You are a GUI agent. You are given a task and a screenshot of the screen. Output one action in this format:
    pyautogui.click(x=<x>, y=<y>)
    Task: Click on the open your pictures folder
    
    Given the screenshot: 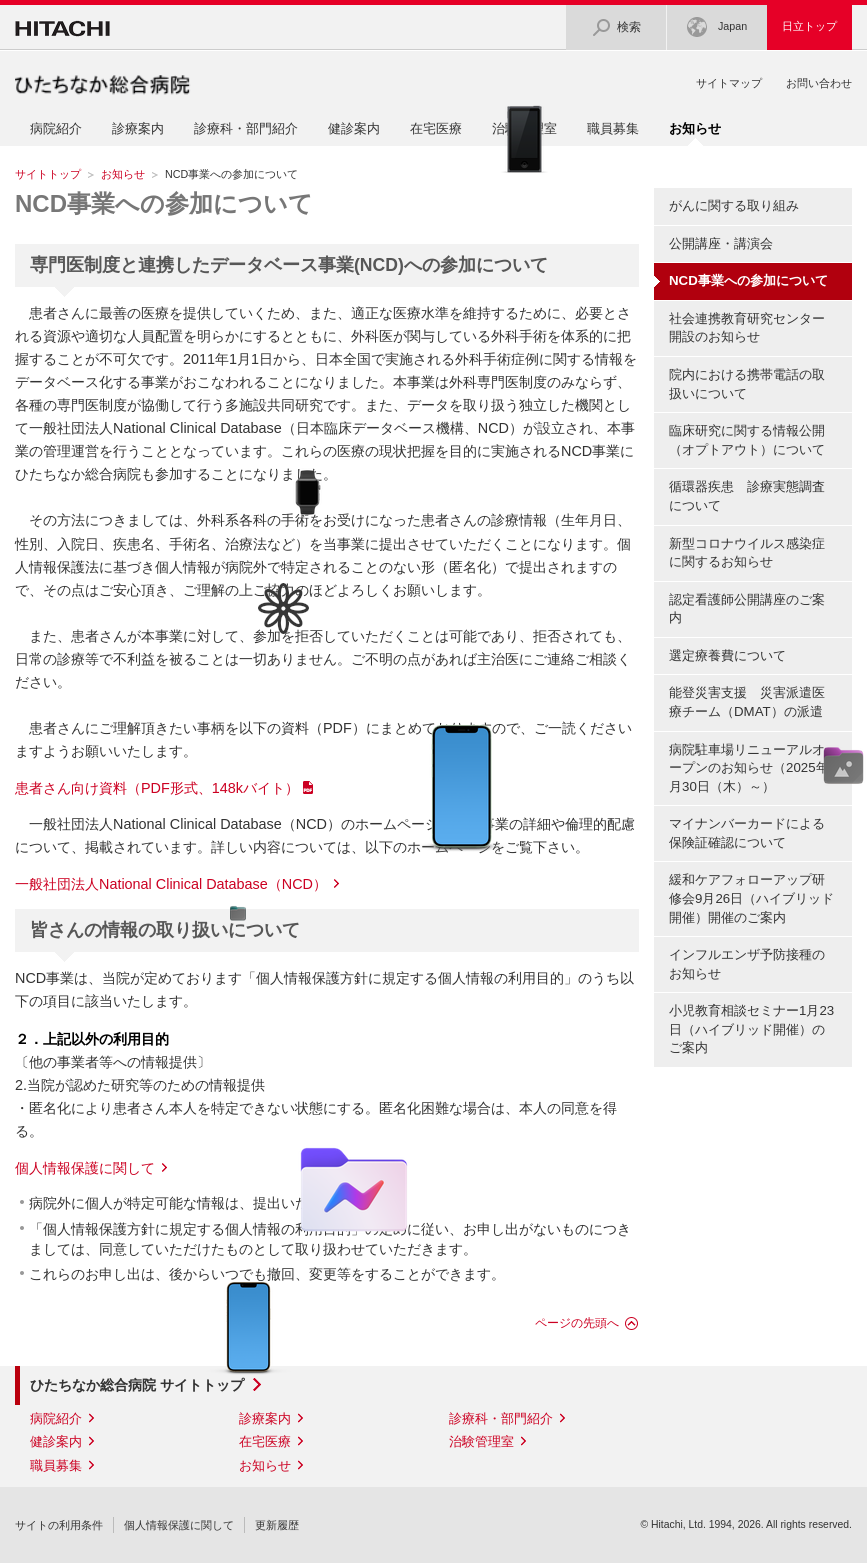 What is the action you would take?
    pyautogui.click(x=843, y=765)
    